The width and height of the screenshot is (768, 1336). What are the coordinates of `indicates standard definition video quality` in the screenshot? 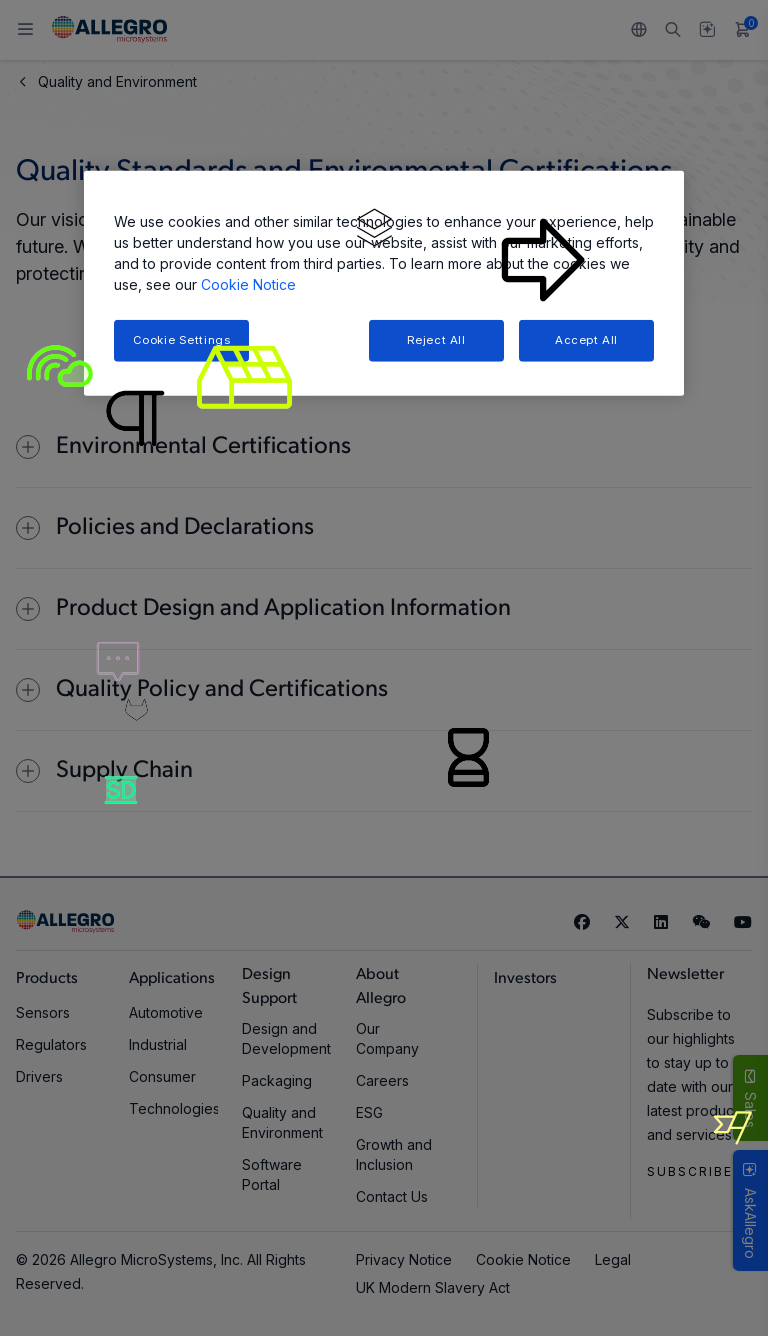 It's located at (121, 790).